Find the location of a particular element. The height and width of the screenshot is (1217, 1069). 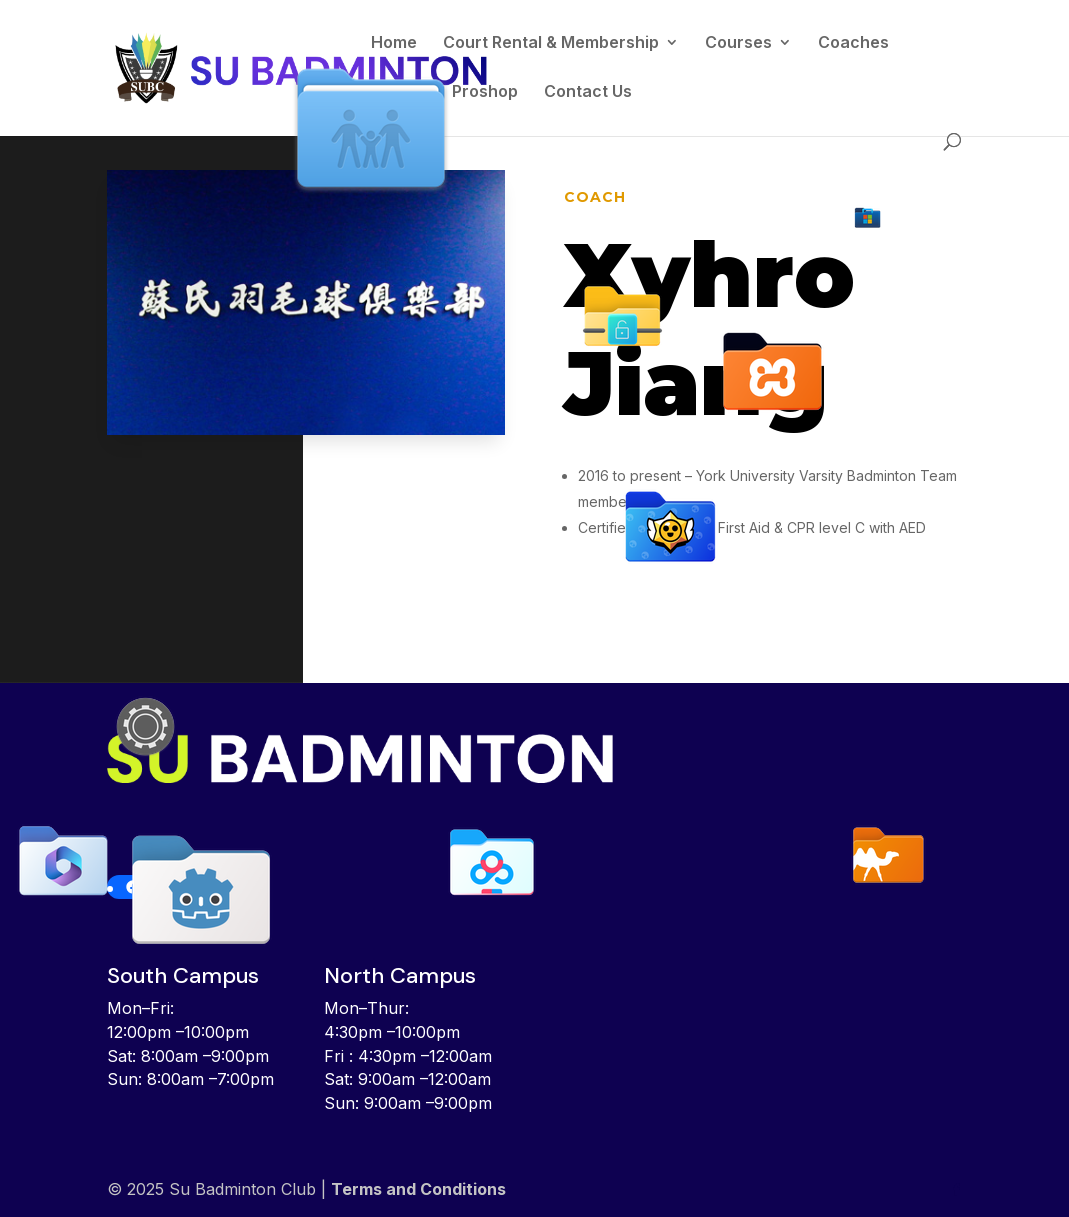

open microsoft store downloads folder is located at coordinates (867, 218).